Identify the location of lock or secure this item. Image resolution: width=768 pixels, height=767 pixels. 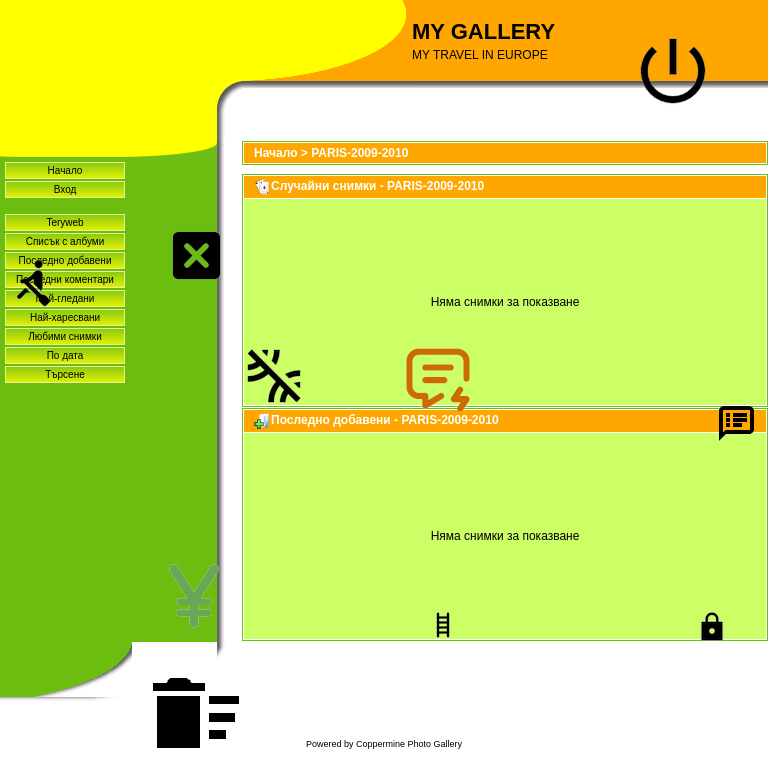
(712, 627).